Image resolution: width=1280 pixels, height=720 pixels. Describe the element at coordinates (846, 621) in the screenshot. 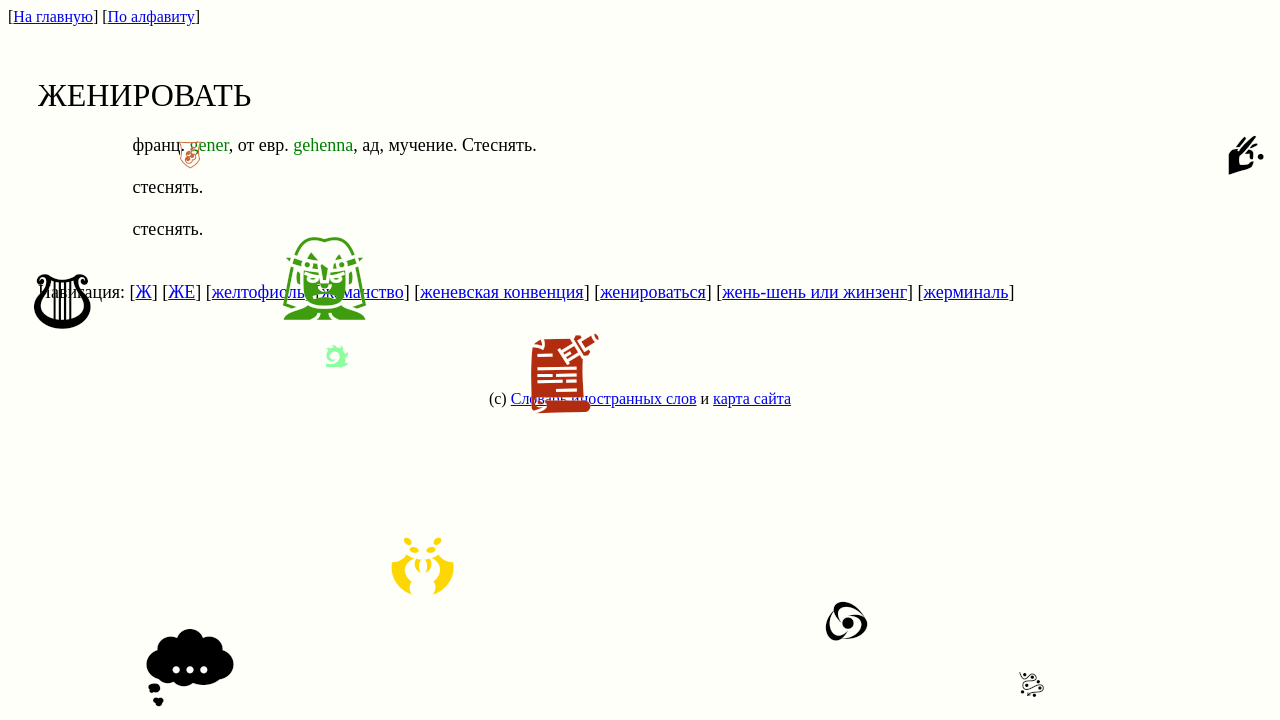

I see `indicates a swirling or cyclone effect in gameplay` at that location.